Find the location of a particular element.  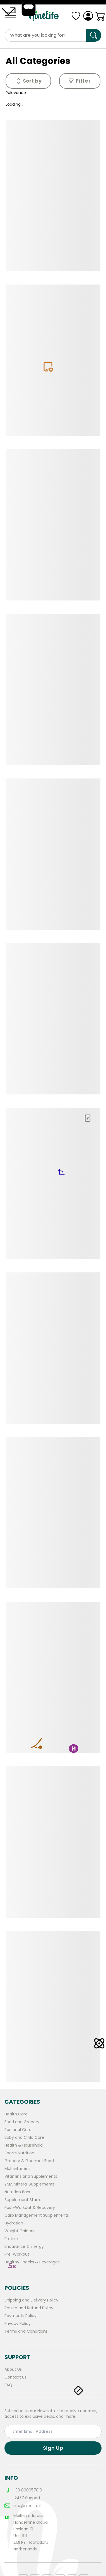

measure or display an angle is located at coordinates (61, 1172).